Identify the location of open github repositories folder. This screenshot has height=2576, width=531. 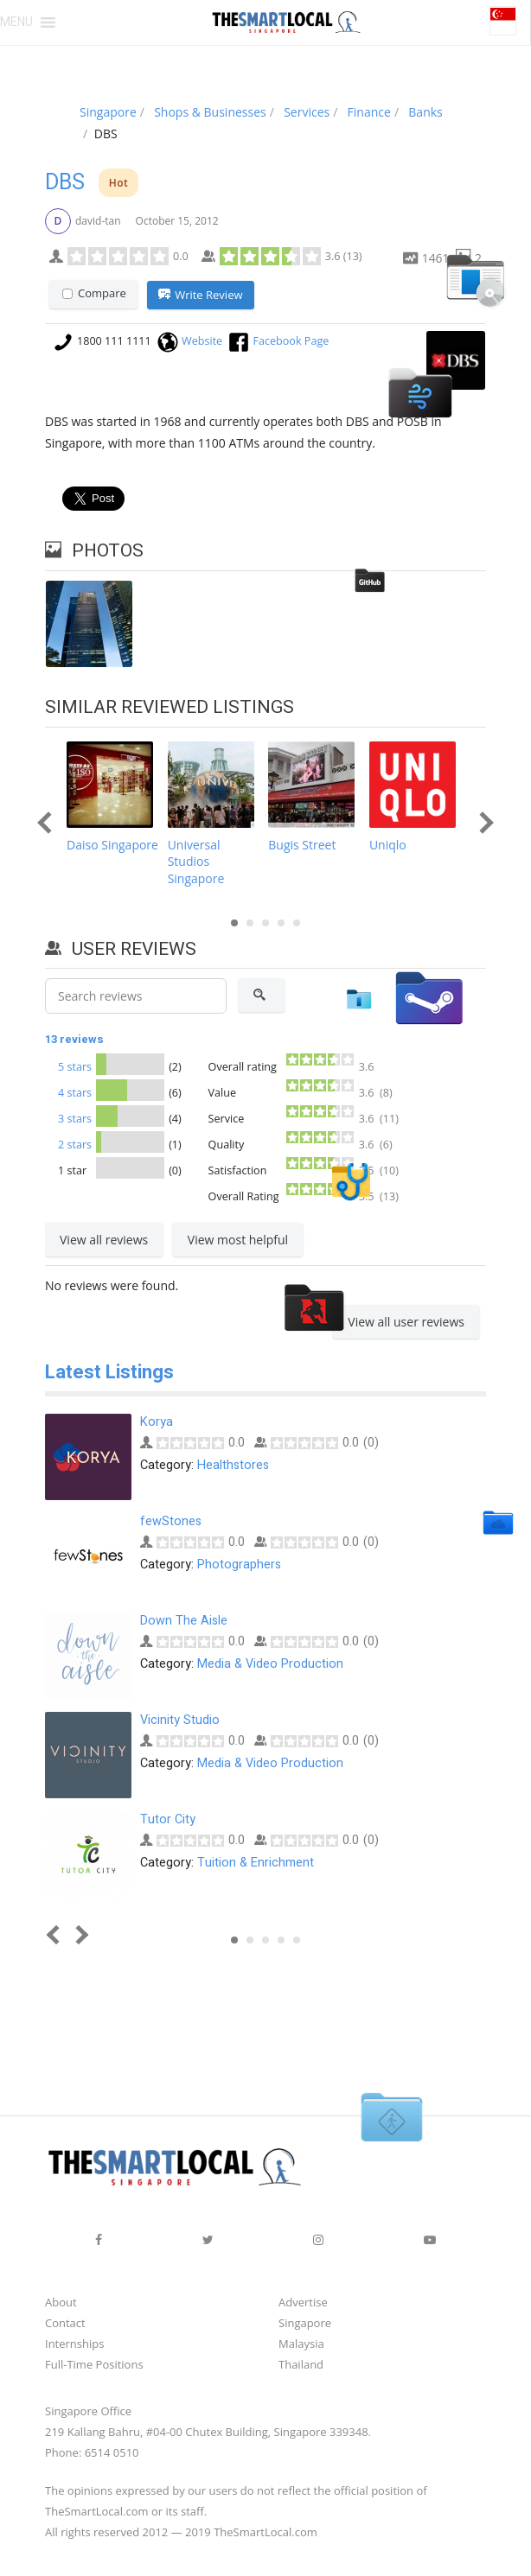
(369, 581).